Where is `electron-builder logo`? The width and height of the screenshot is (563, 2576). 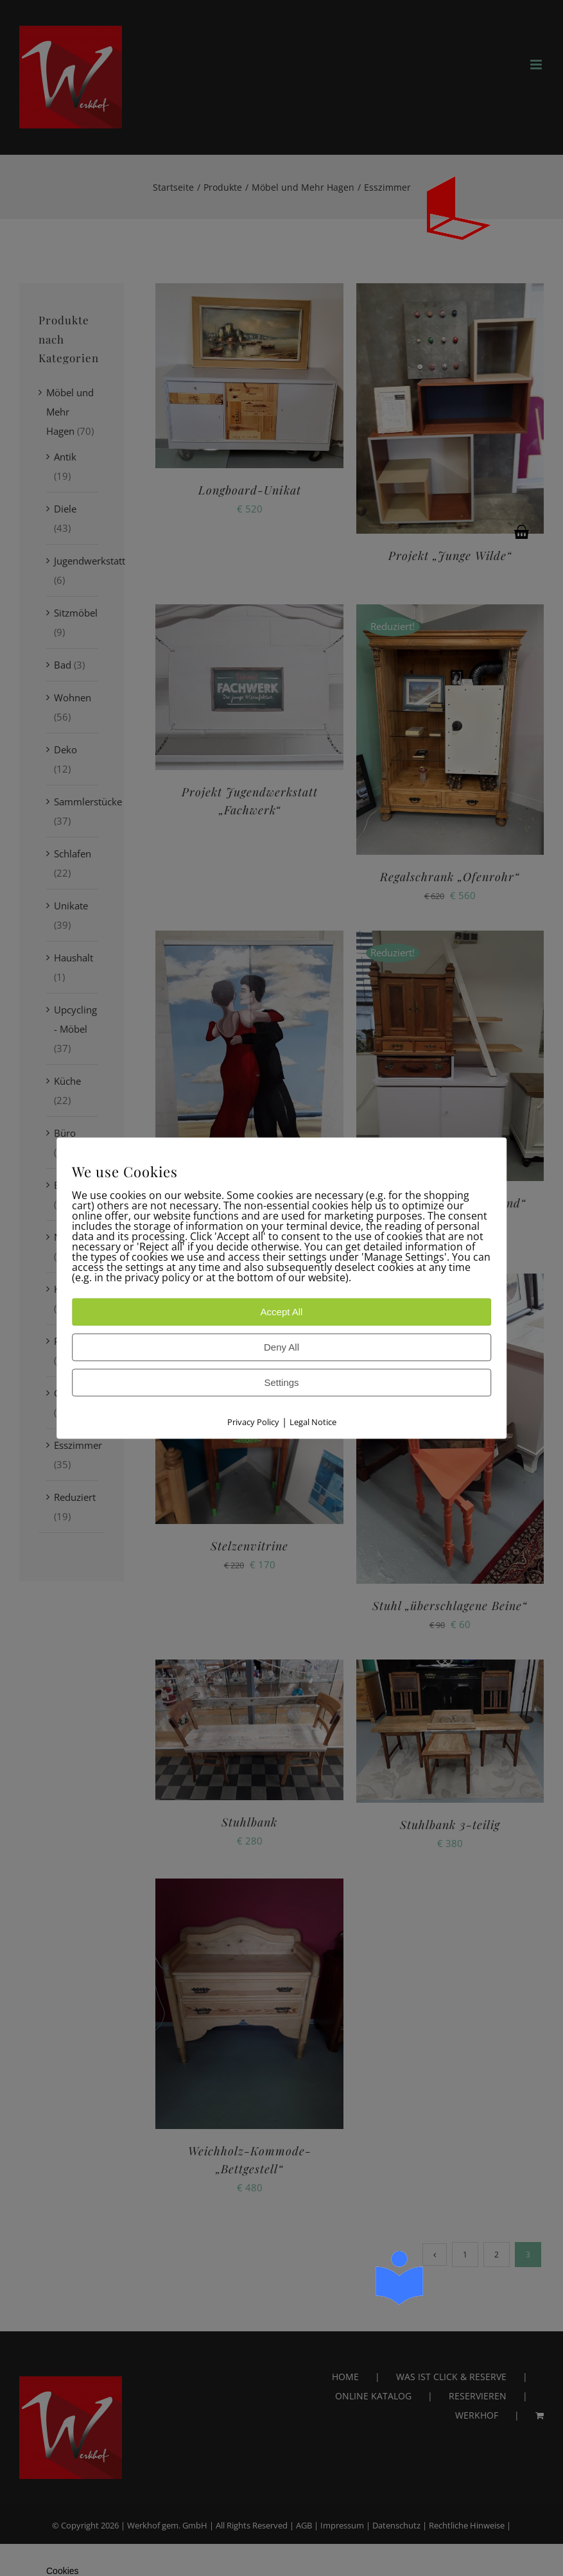 electron-builder logo is located at coordinates (399, 2278).